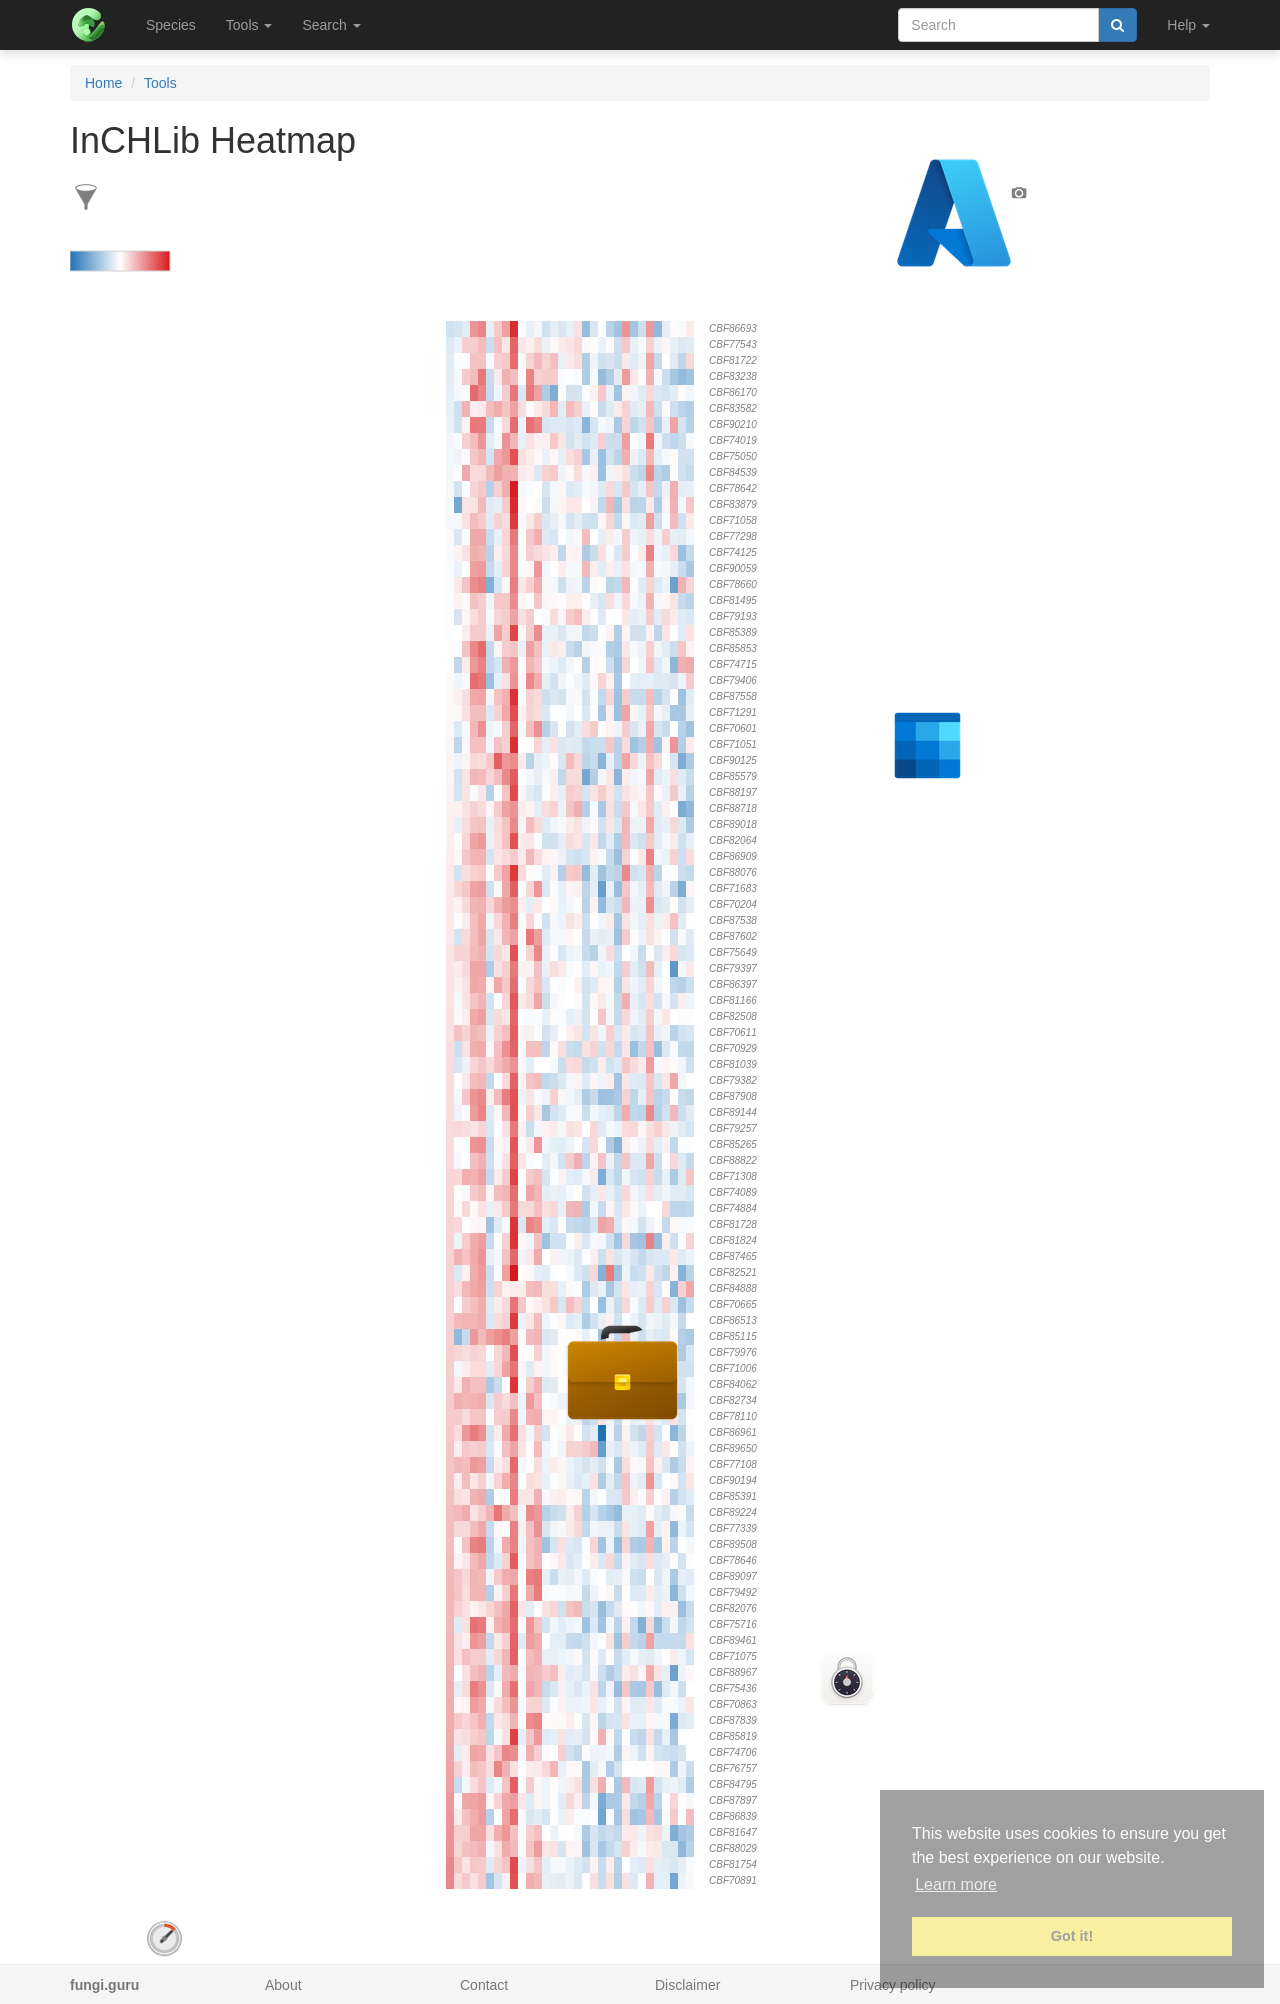  What do you see at coordinates (164, 1938) in the screenshot?
I see `launch sysprof system profiler` at bounding box center [164, 1938].